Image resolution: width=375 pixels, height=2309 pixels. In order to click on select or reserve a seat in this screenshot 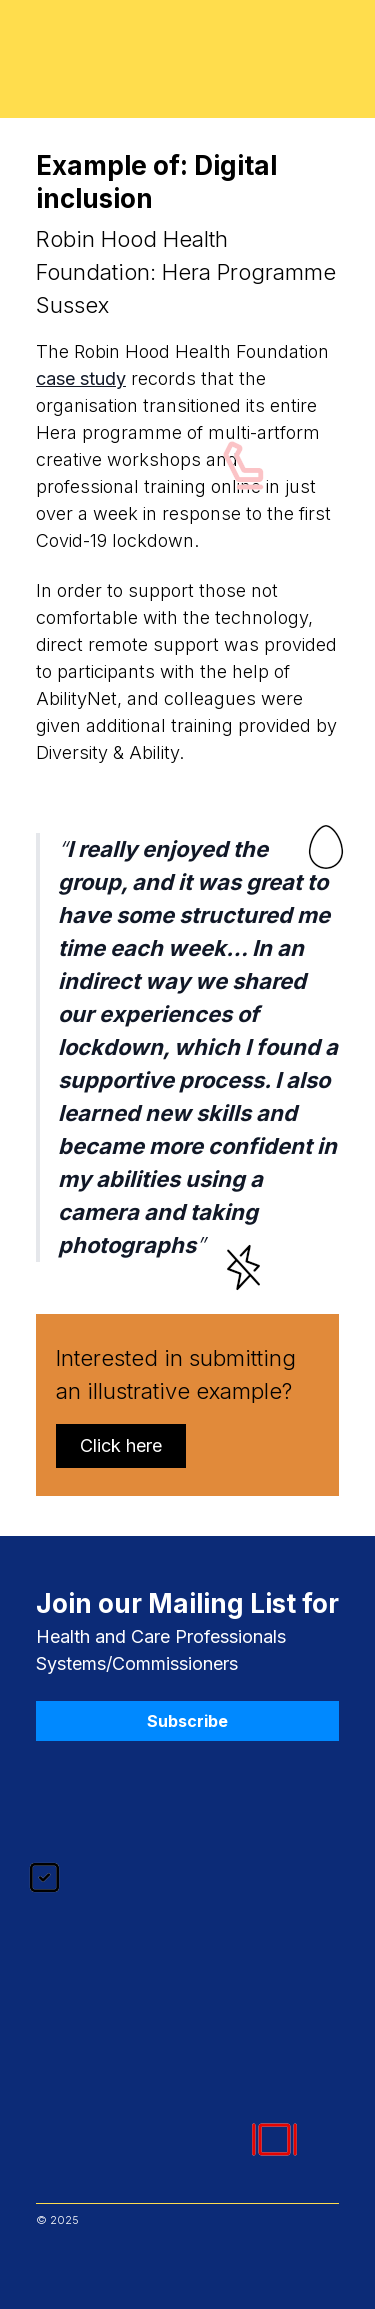, I will do `click(242, 465)`.